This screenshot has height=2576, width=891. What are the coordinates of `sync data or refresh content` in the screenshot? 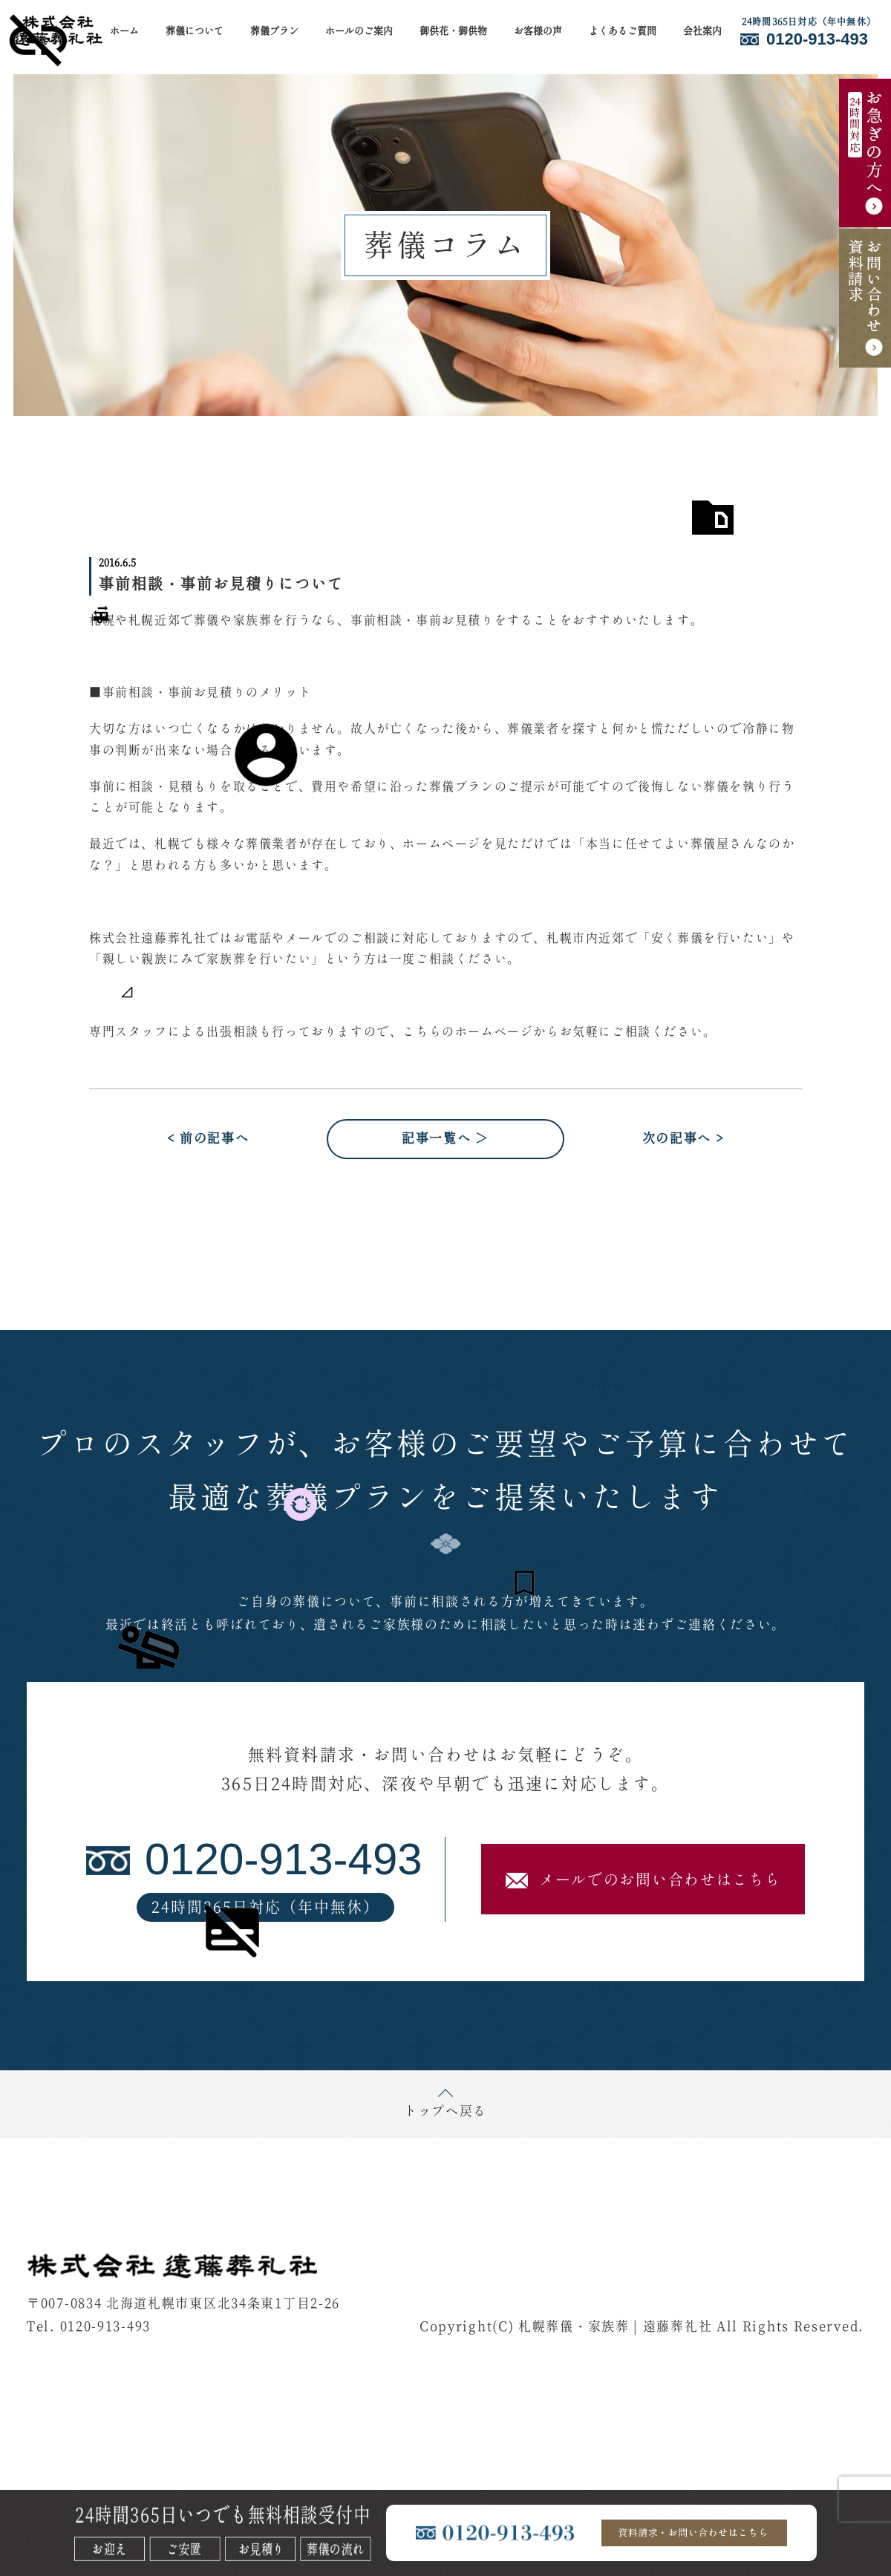 It's located at (301, 1504).